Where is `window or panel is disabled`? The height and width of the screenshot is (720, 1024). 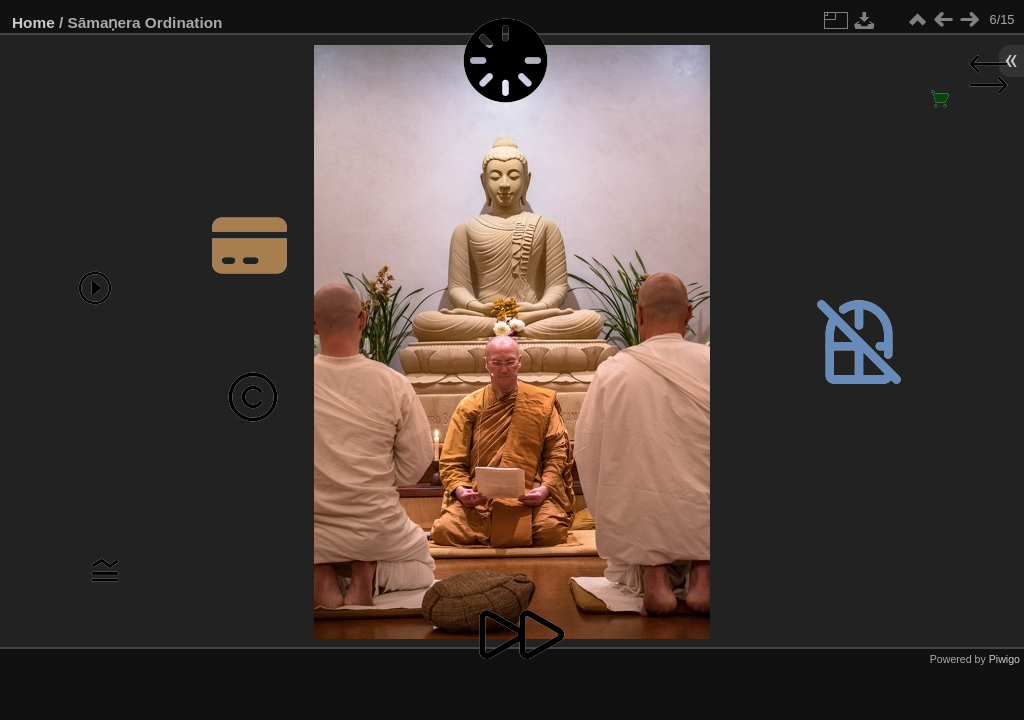
window or panel is disabled is located at coordinates (859, 342).